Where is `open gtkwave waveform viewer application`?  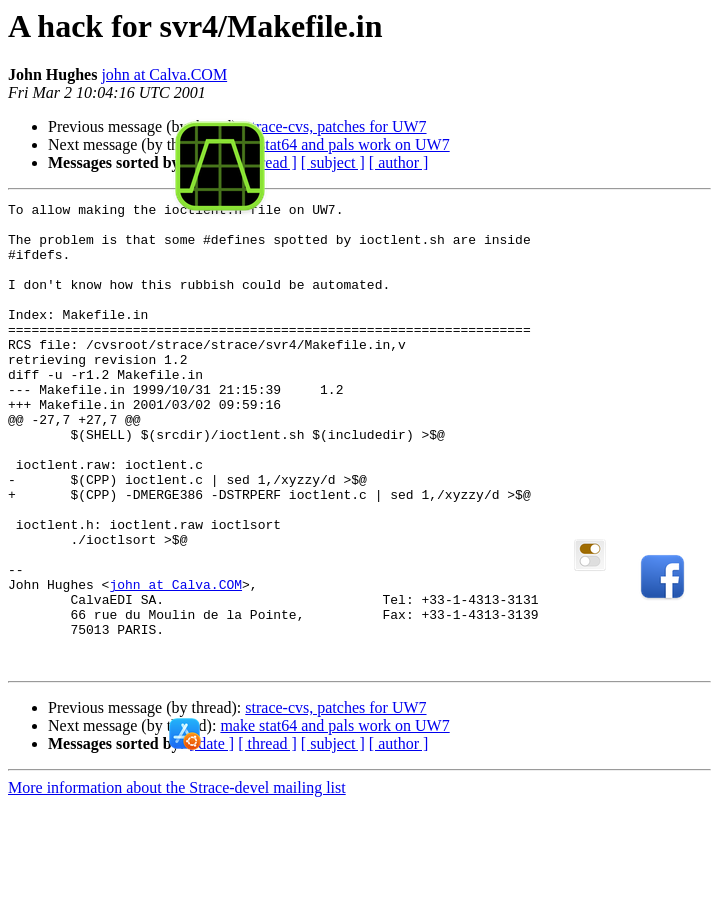 open gtkwave waveform viewer application is located at coordinates (220, 166).